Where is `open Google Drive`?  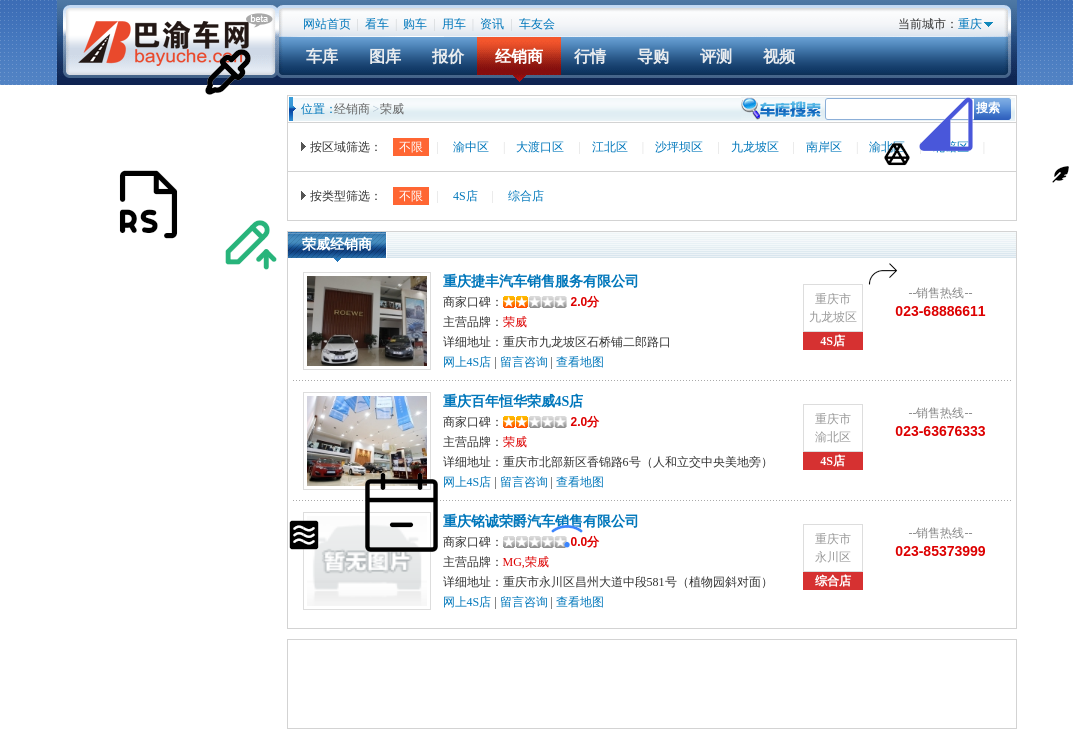
open Google Drive is located at coordinates (897, 155).